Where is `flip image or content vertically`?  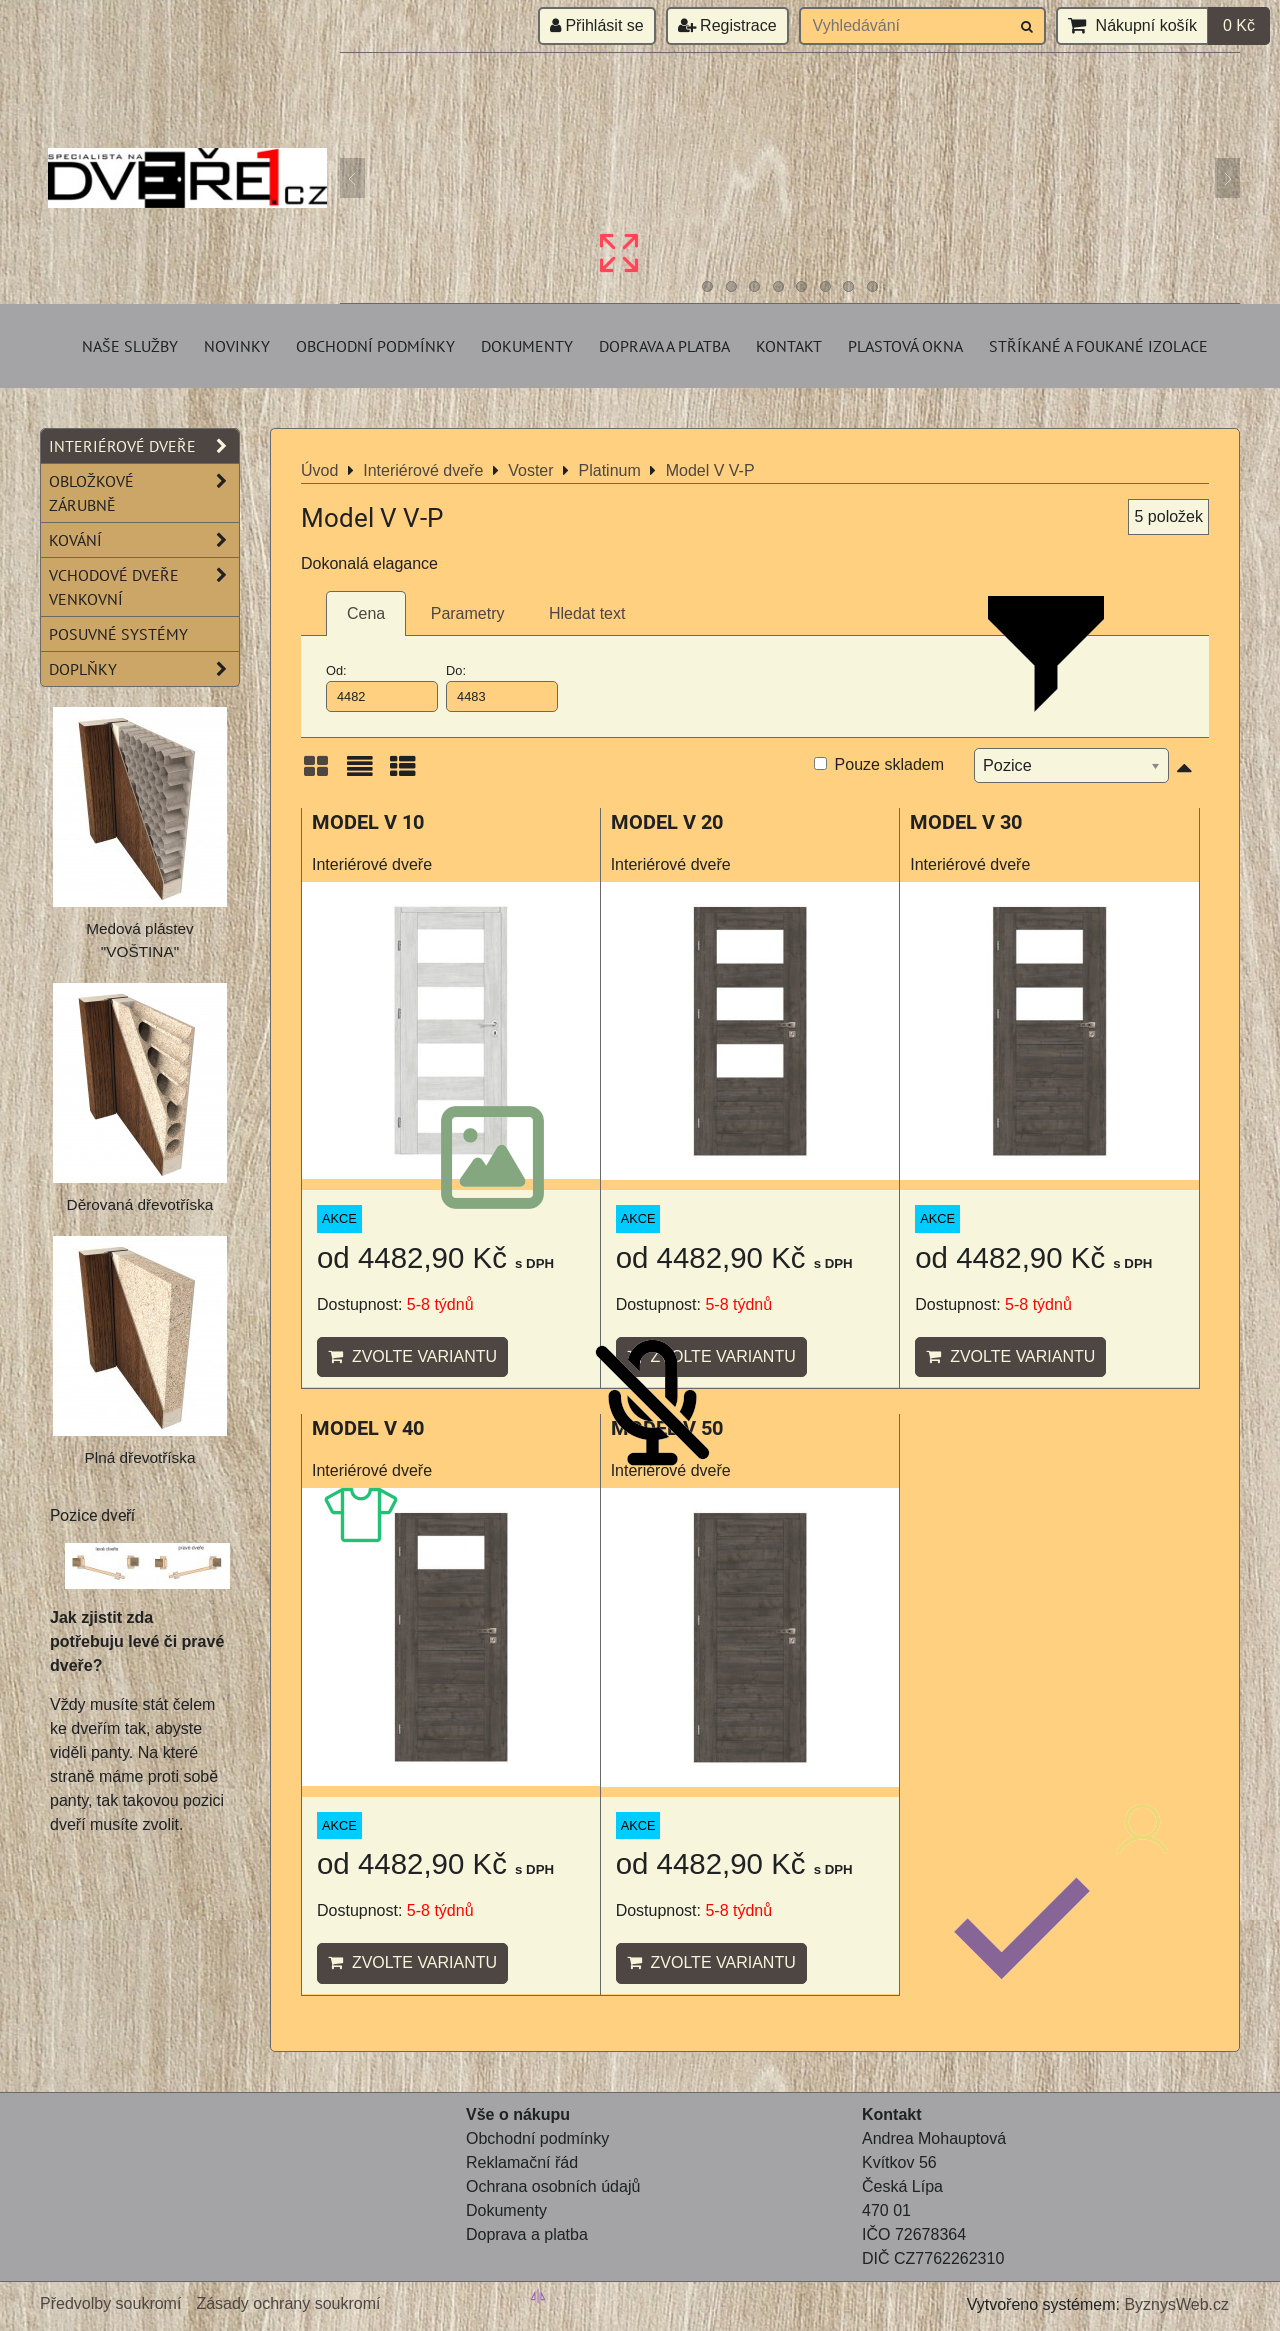
flip image or content vertically is located at coordinates (538, 2296).